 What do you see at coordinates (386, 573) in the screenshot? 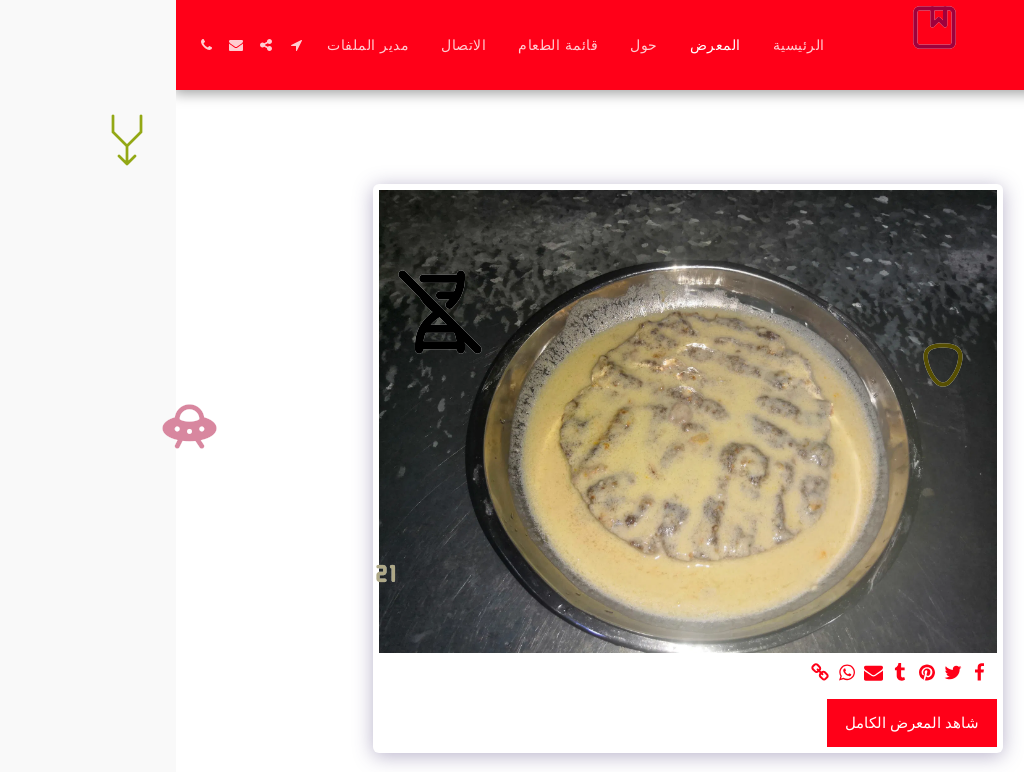
I see `indicates 21 notifications or unread items` at bounding box center [386, 573].